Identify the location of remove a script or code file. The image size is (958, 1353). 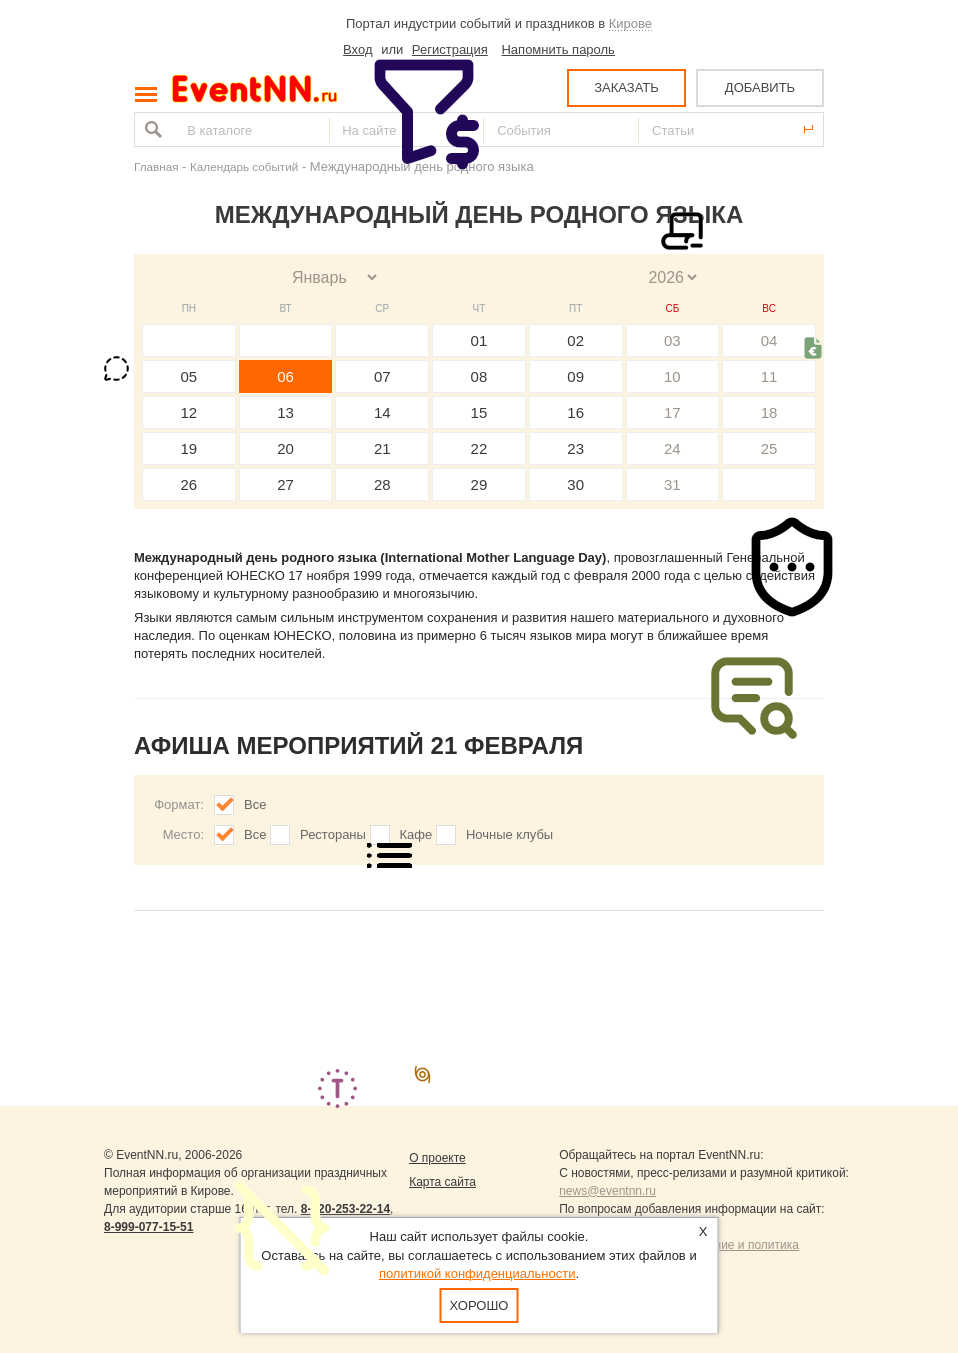
(682, 231).